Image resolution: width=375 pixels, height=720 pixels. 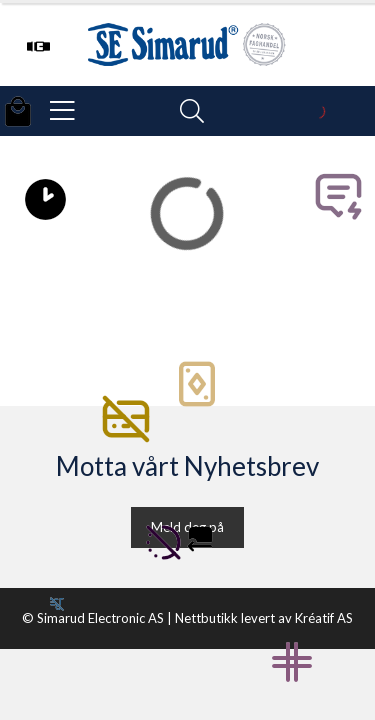 What do you see at coordinates (57, 604) in the screenshot?
I see `playlist unavailable or disabled` at bounding box center [57, 604].